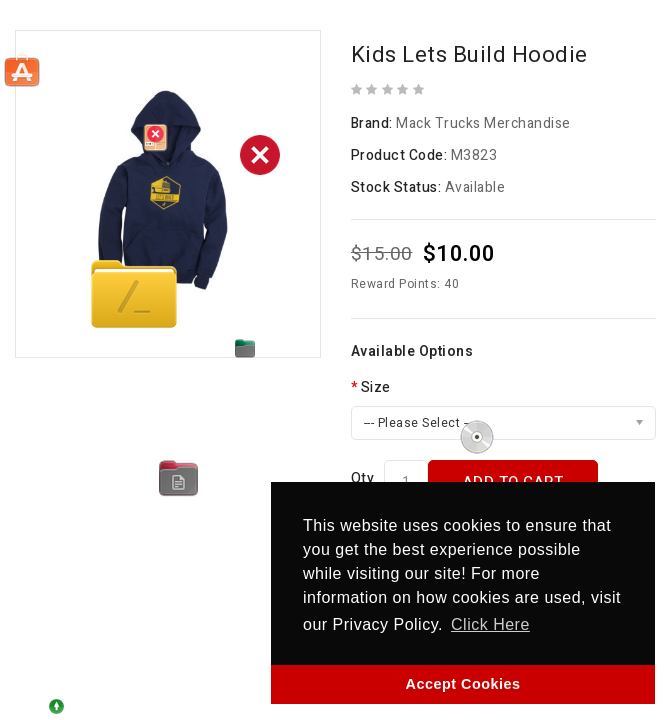  What do you see at coordinates (178, 477) in the screenshot?
I see `open your documents folder` at bounding box center [178, 477].